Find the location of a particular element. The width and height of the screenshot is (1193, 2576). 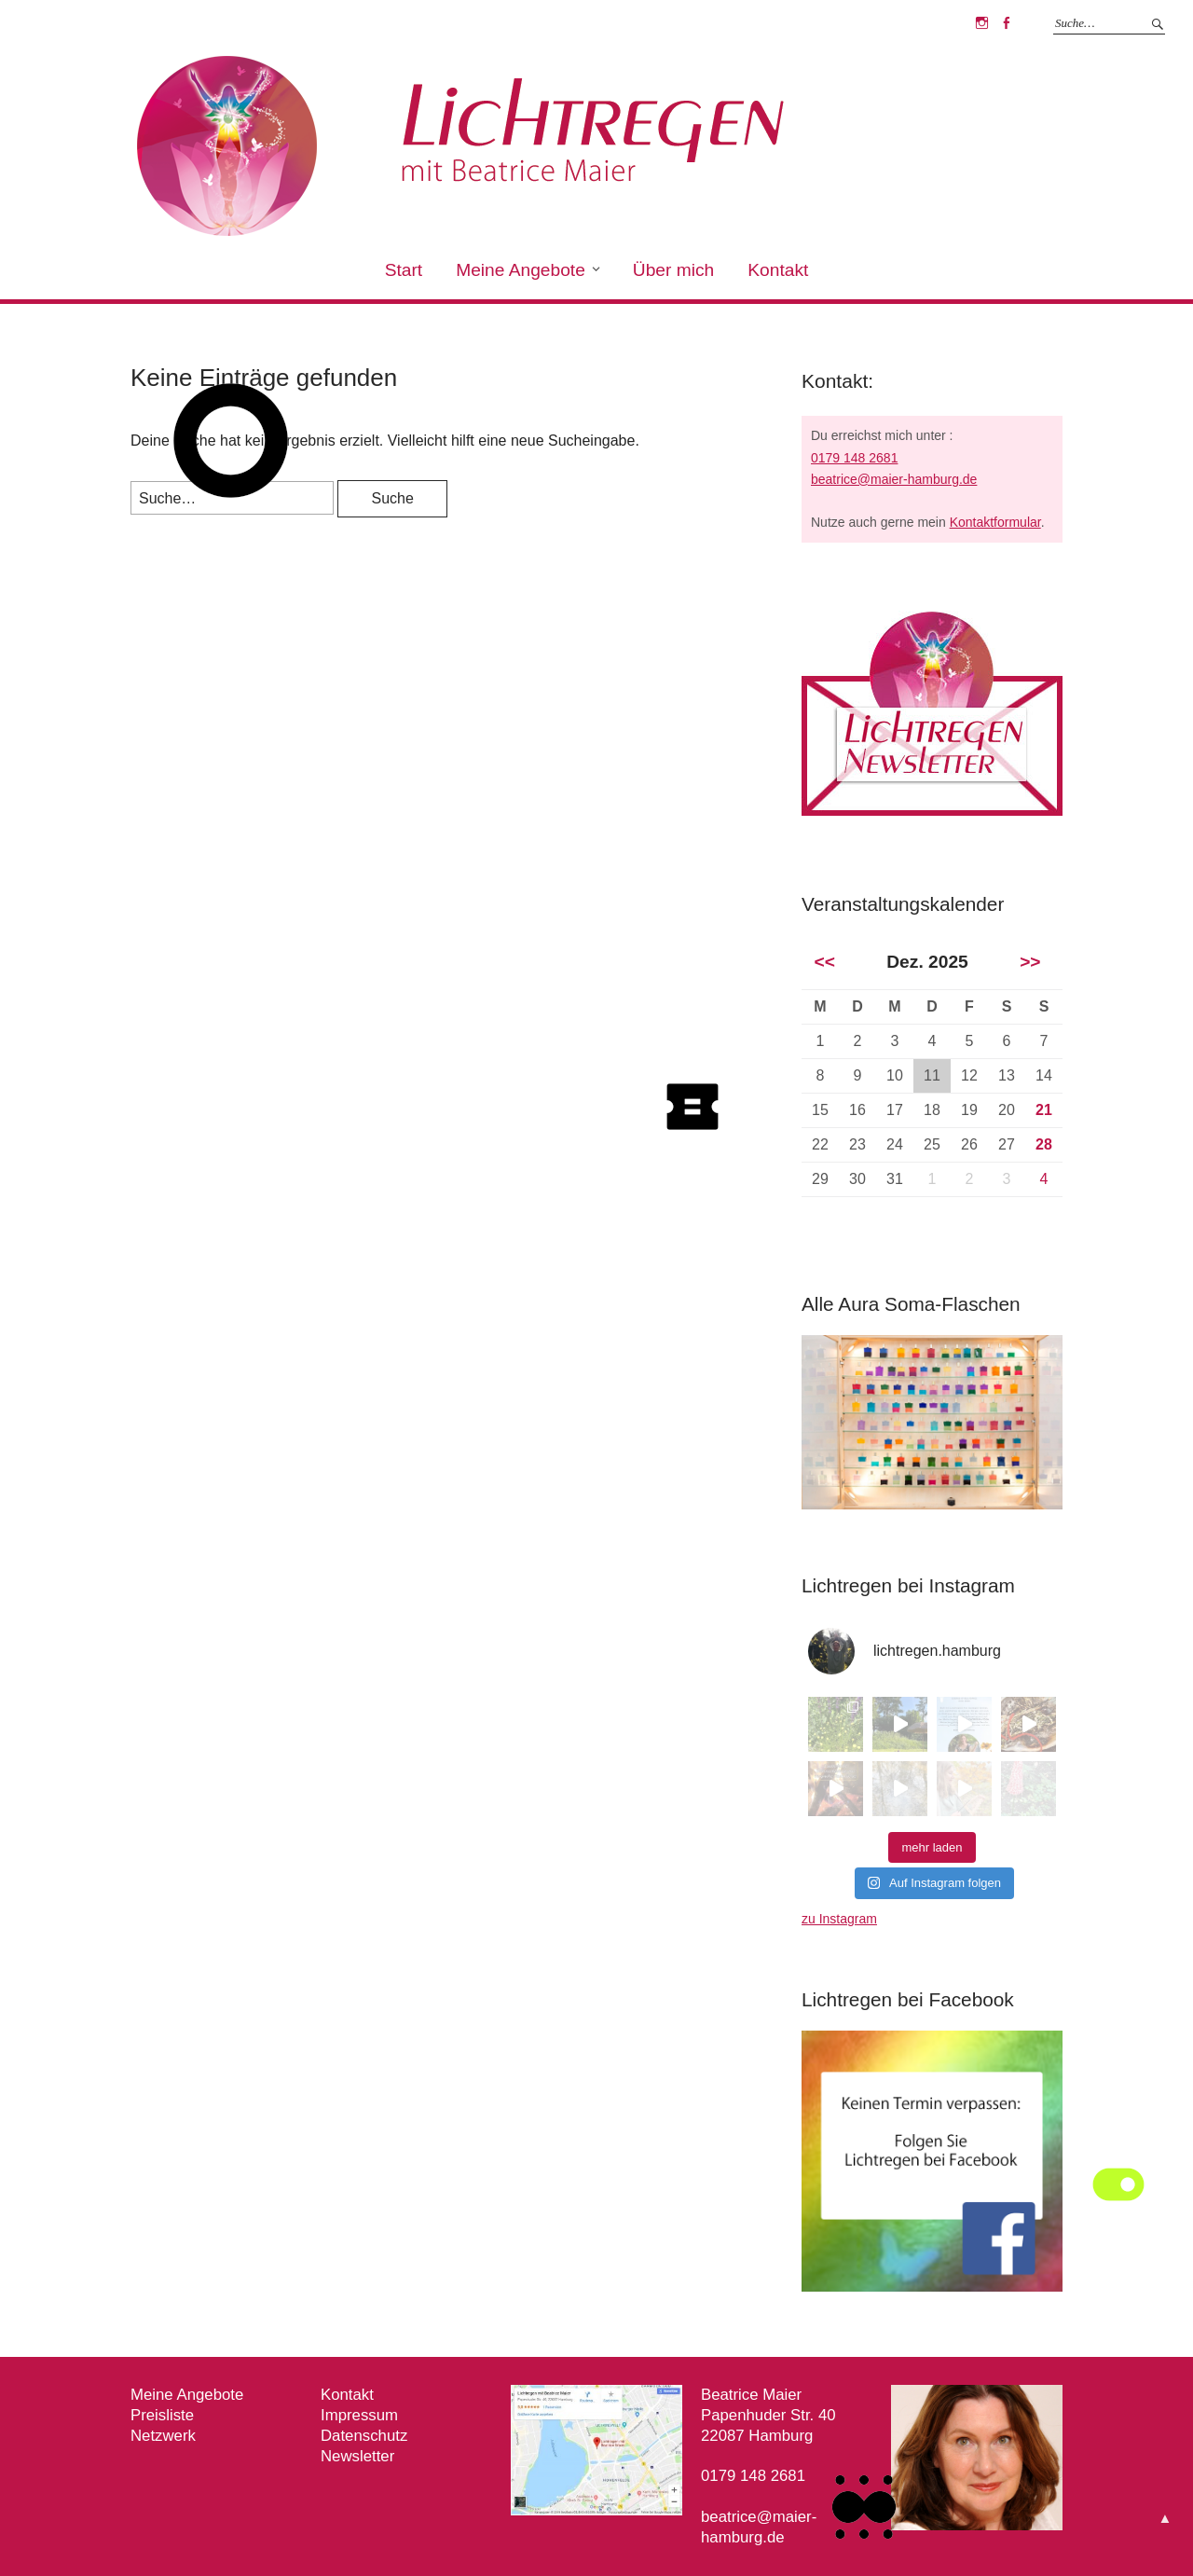

view available coupons or discounts is located at coordinates (692, 1107).